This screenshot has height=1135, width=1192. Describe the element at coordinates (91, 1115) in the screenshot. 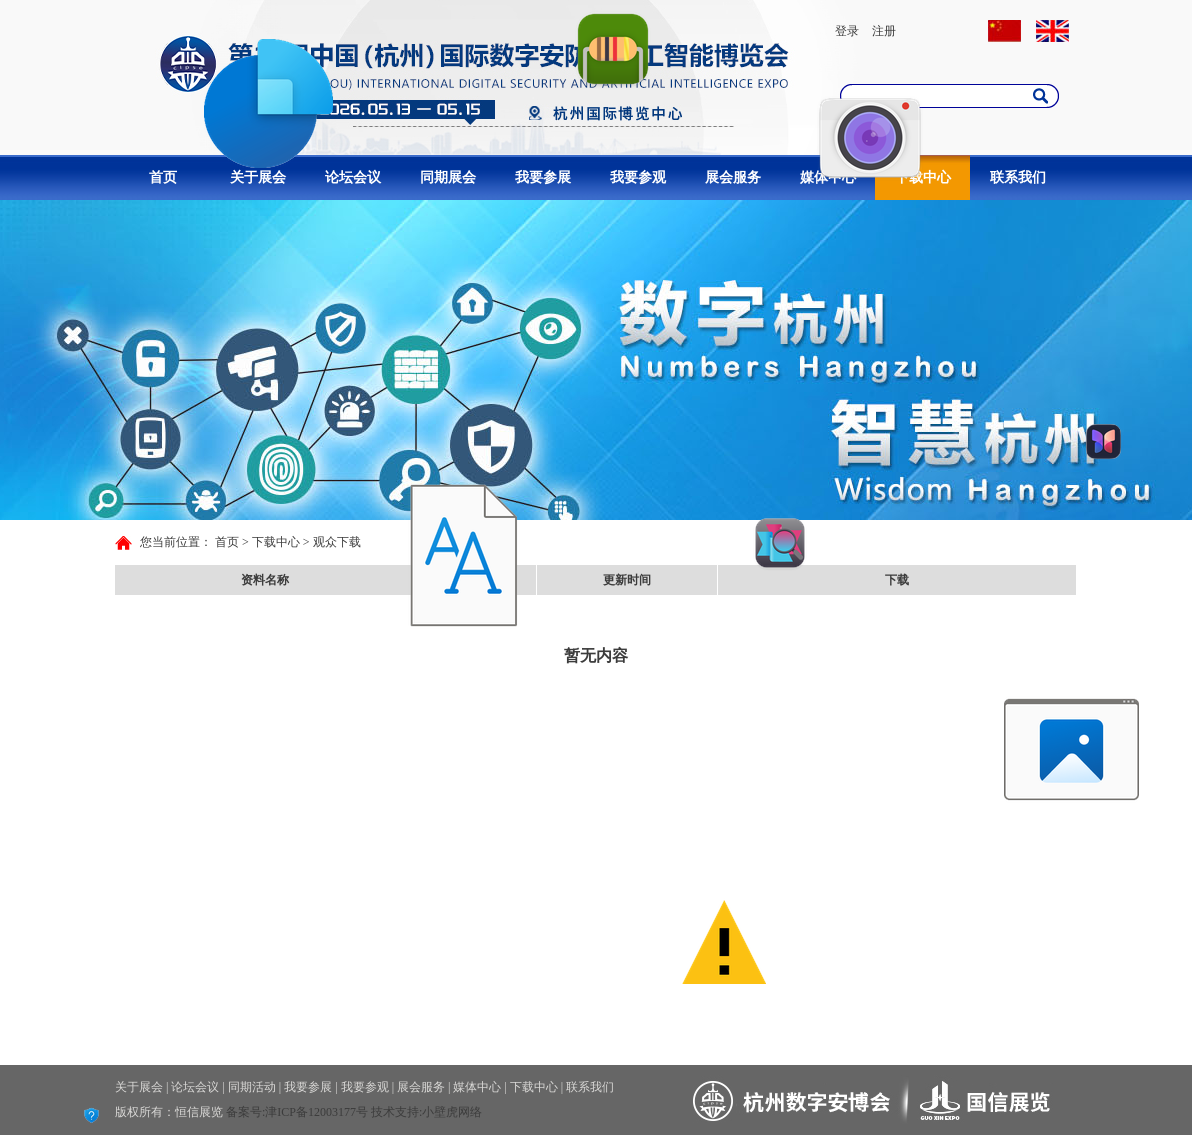

I see `access help and support resources` at that location.